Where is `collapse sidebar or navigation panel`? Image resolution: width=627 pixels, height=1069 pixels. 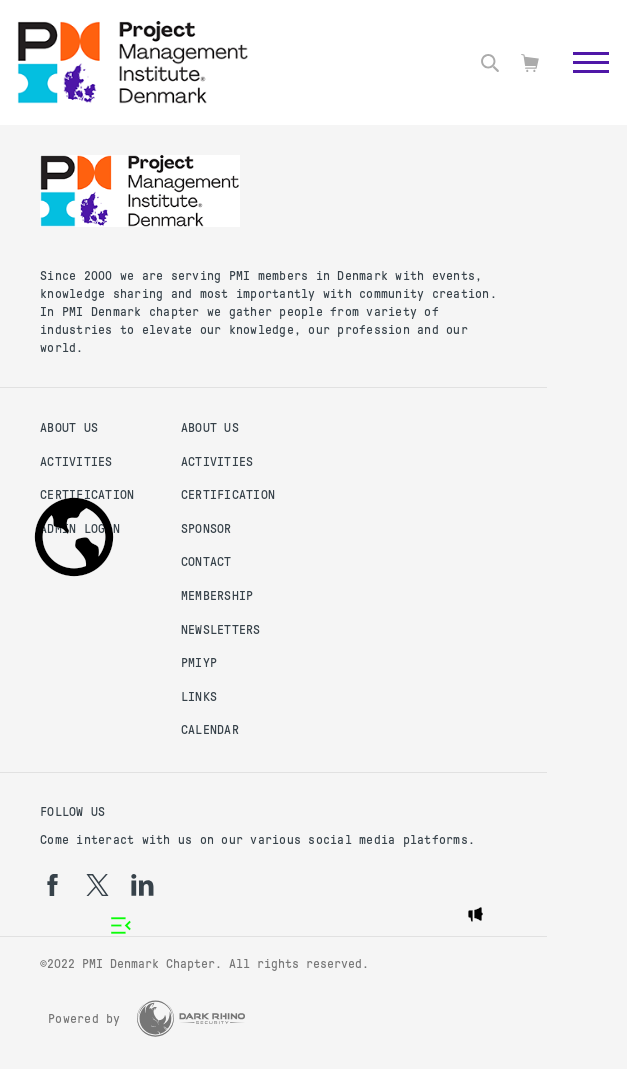 collapse sidebar or navigation panel is located at coordinates (120, 925).